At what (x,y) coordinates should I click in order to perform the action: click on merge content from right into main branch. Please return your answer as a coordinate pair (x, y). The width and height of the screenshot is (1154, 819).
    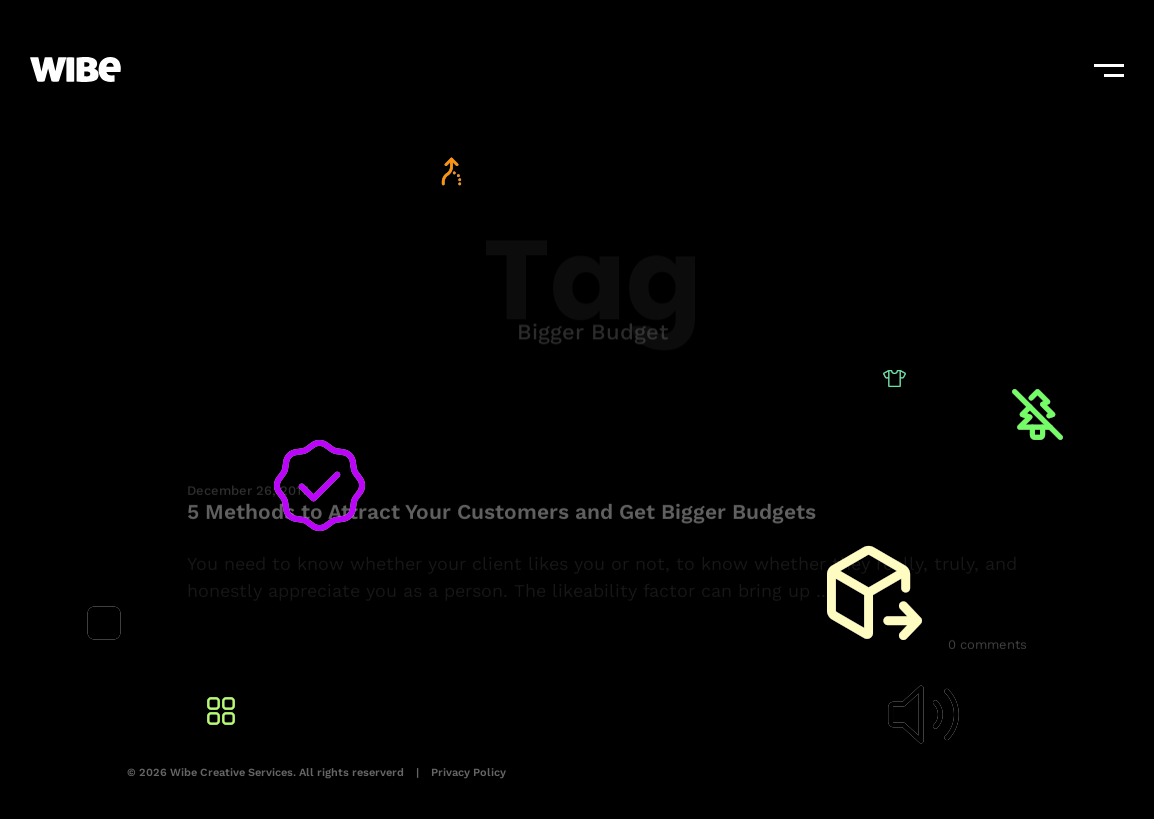
    Looking at the image, I should click on (451, 171).